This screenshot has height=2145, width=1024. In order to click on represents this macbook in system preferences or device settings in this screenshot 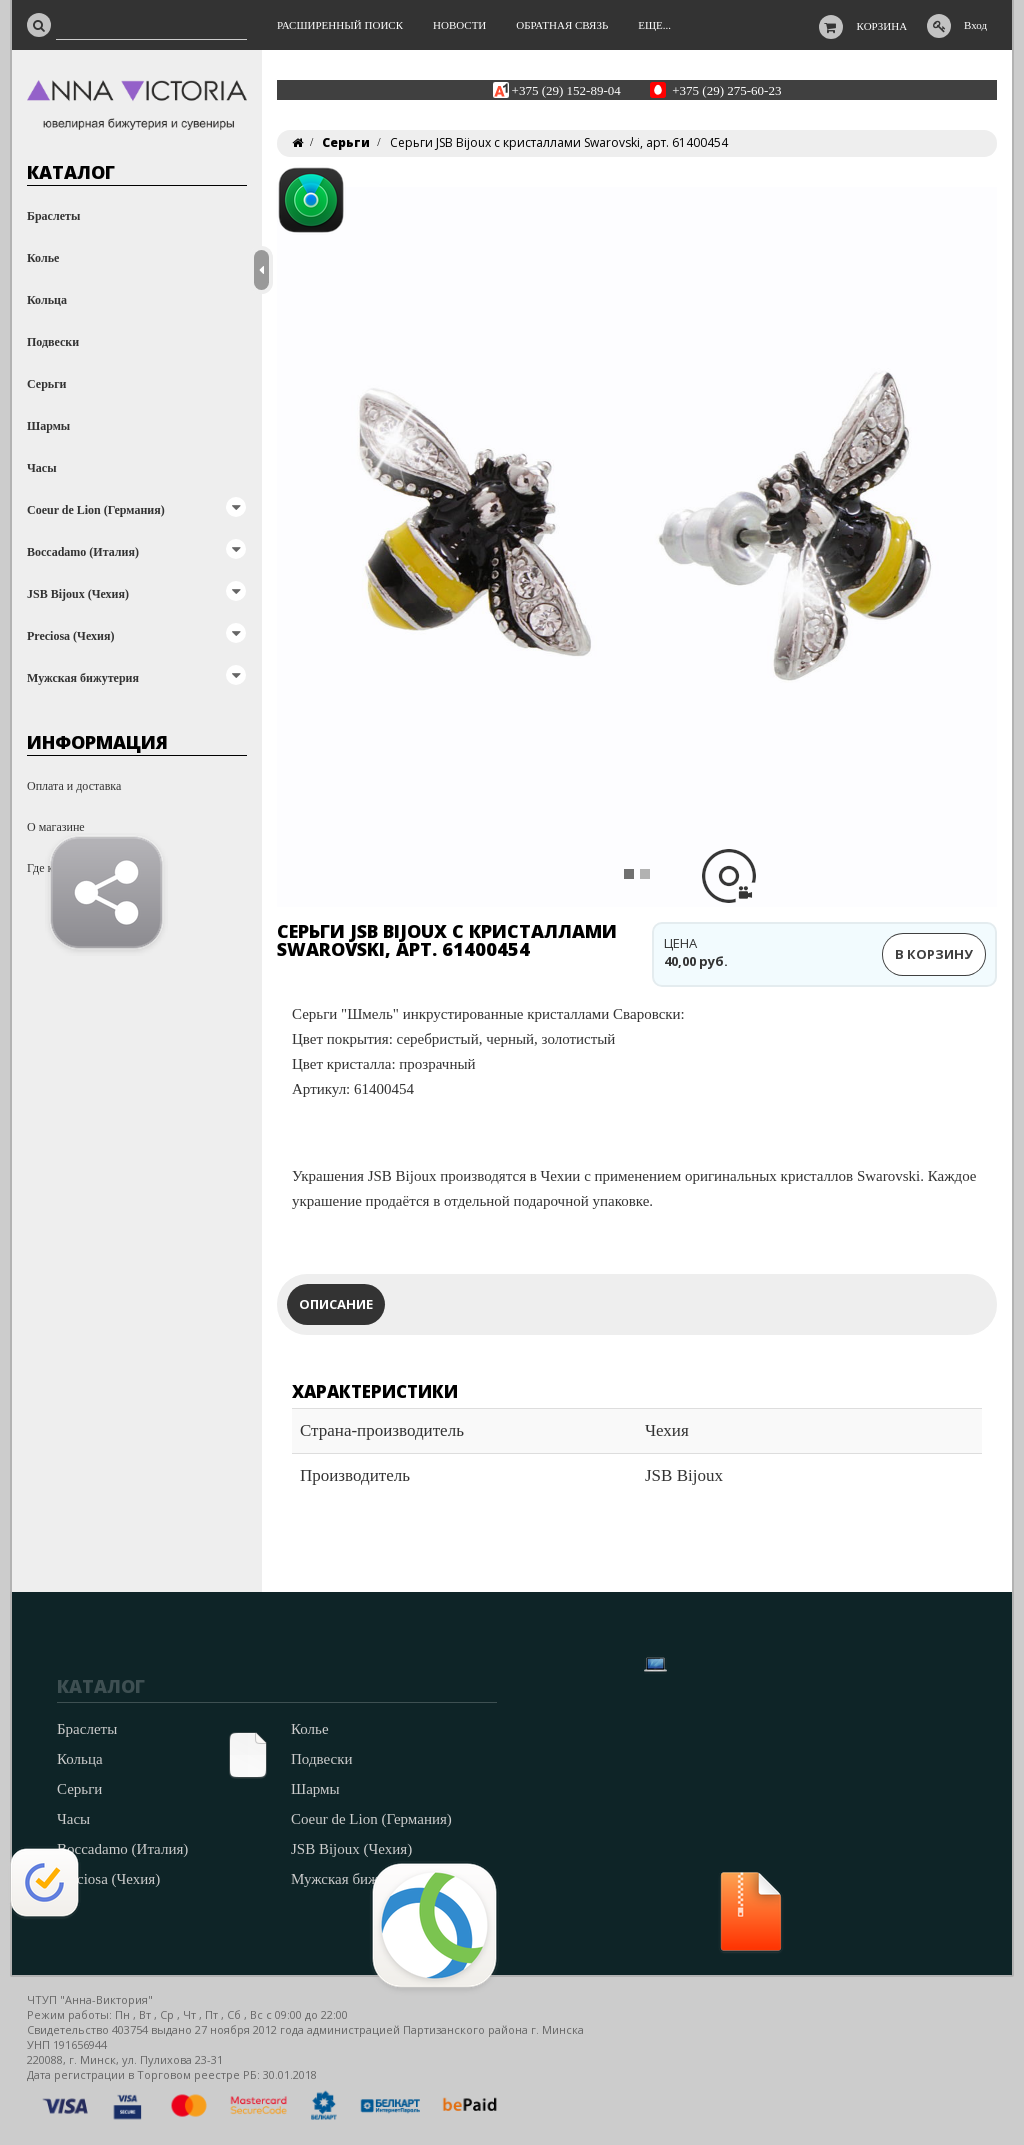, I will do `click(655, 1663)`.